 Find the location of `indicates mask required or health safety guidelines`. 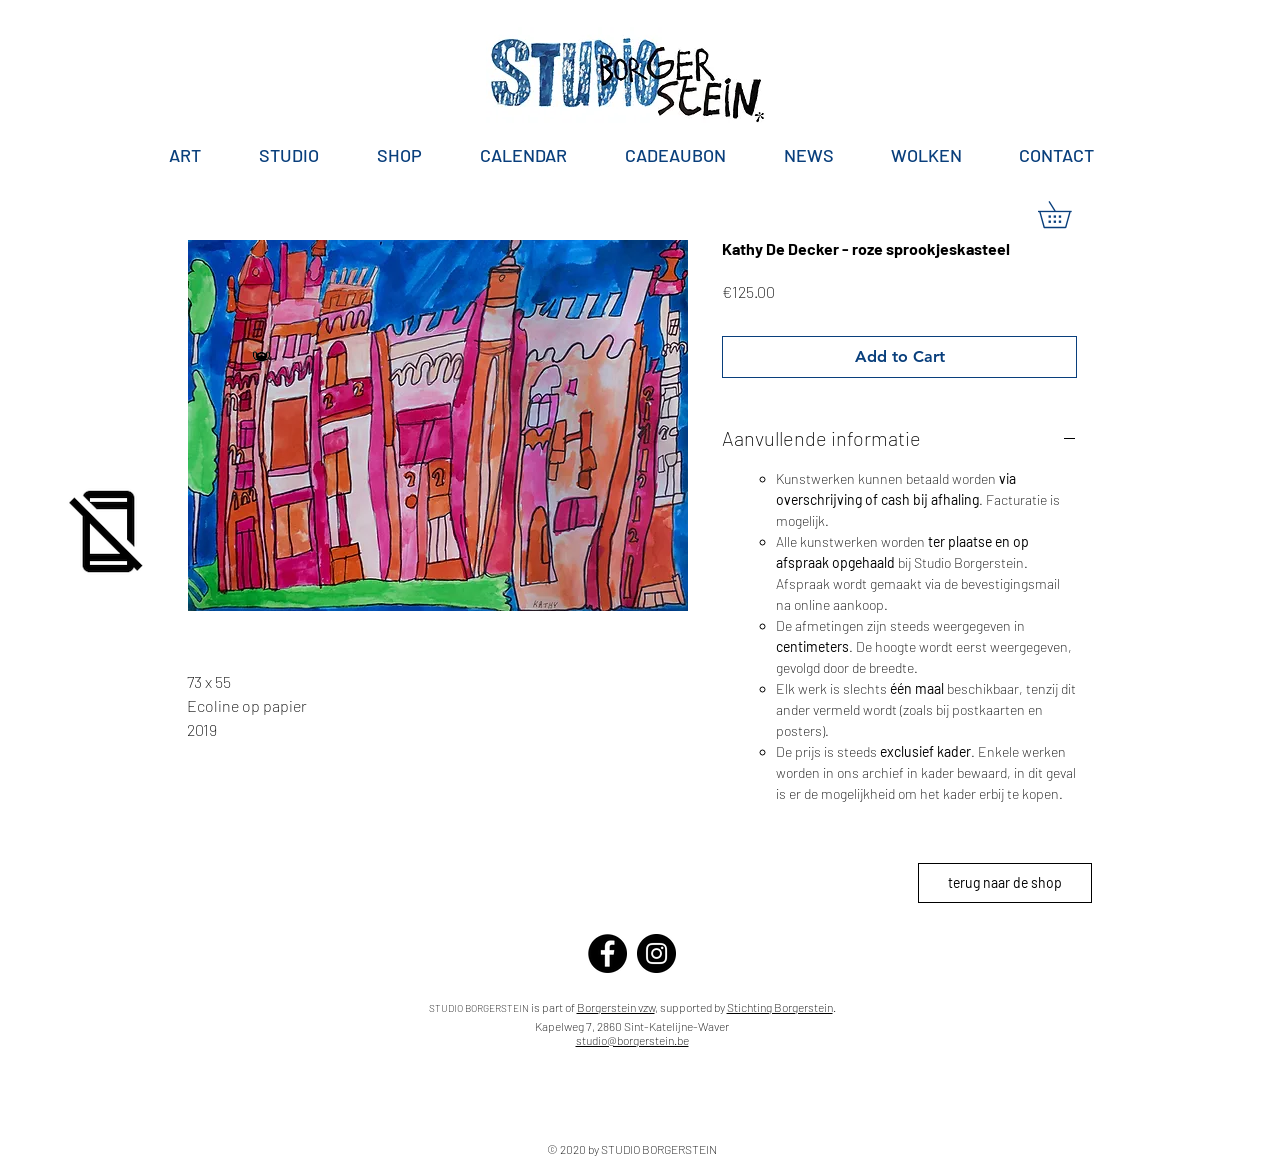

indicates mask required or health safety guidelines is located at coordinates (261, 356).